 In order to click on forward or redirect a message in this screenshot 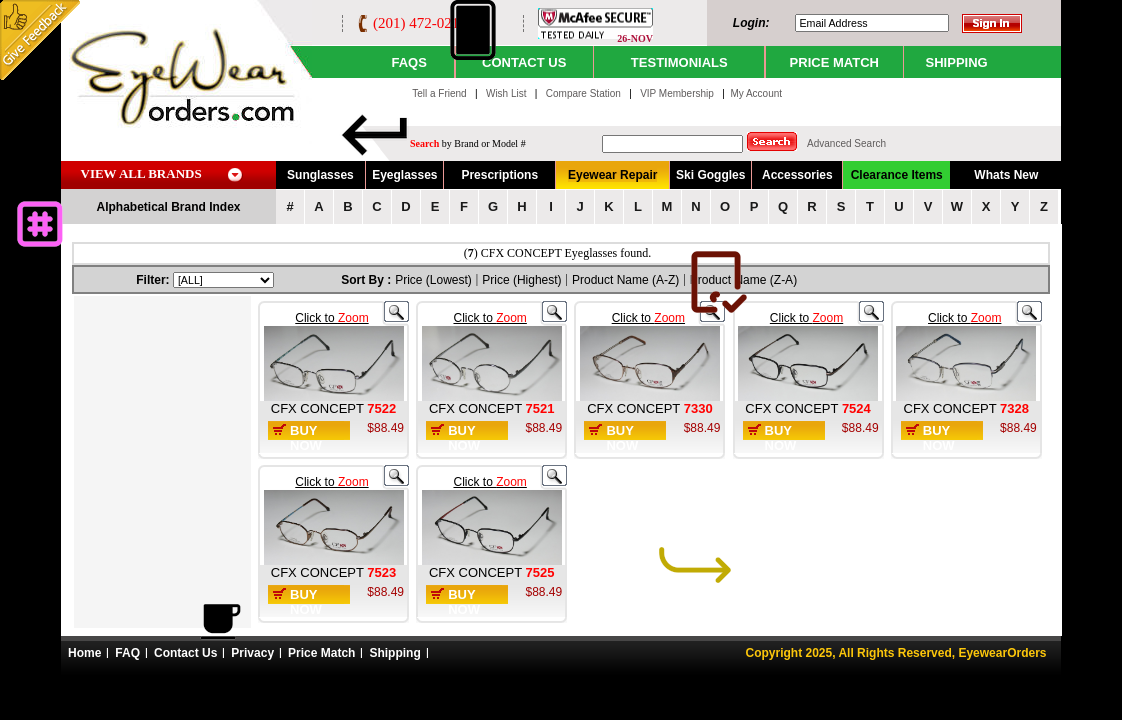, I will do `click(695, 565)`.